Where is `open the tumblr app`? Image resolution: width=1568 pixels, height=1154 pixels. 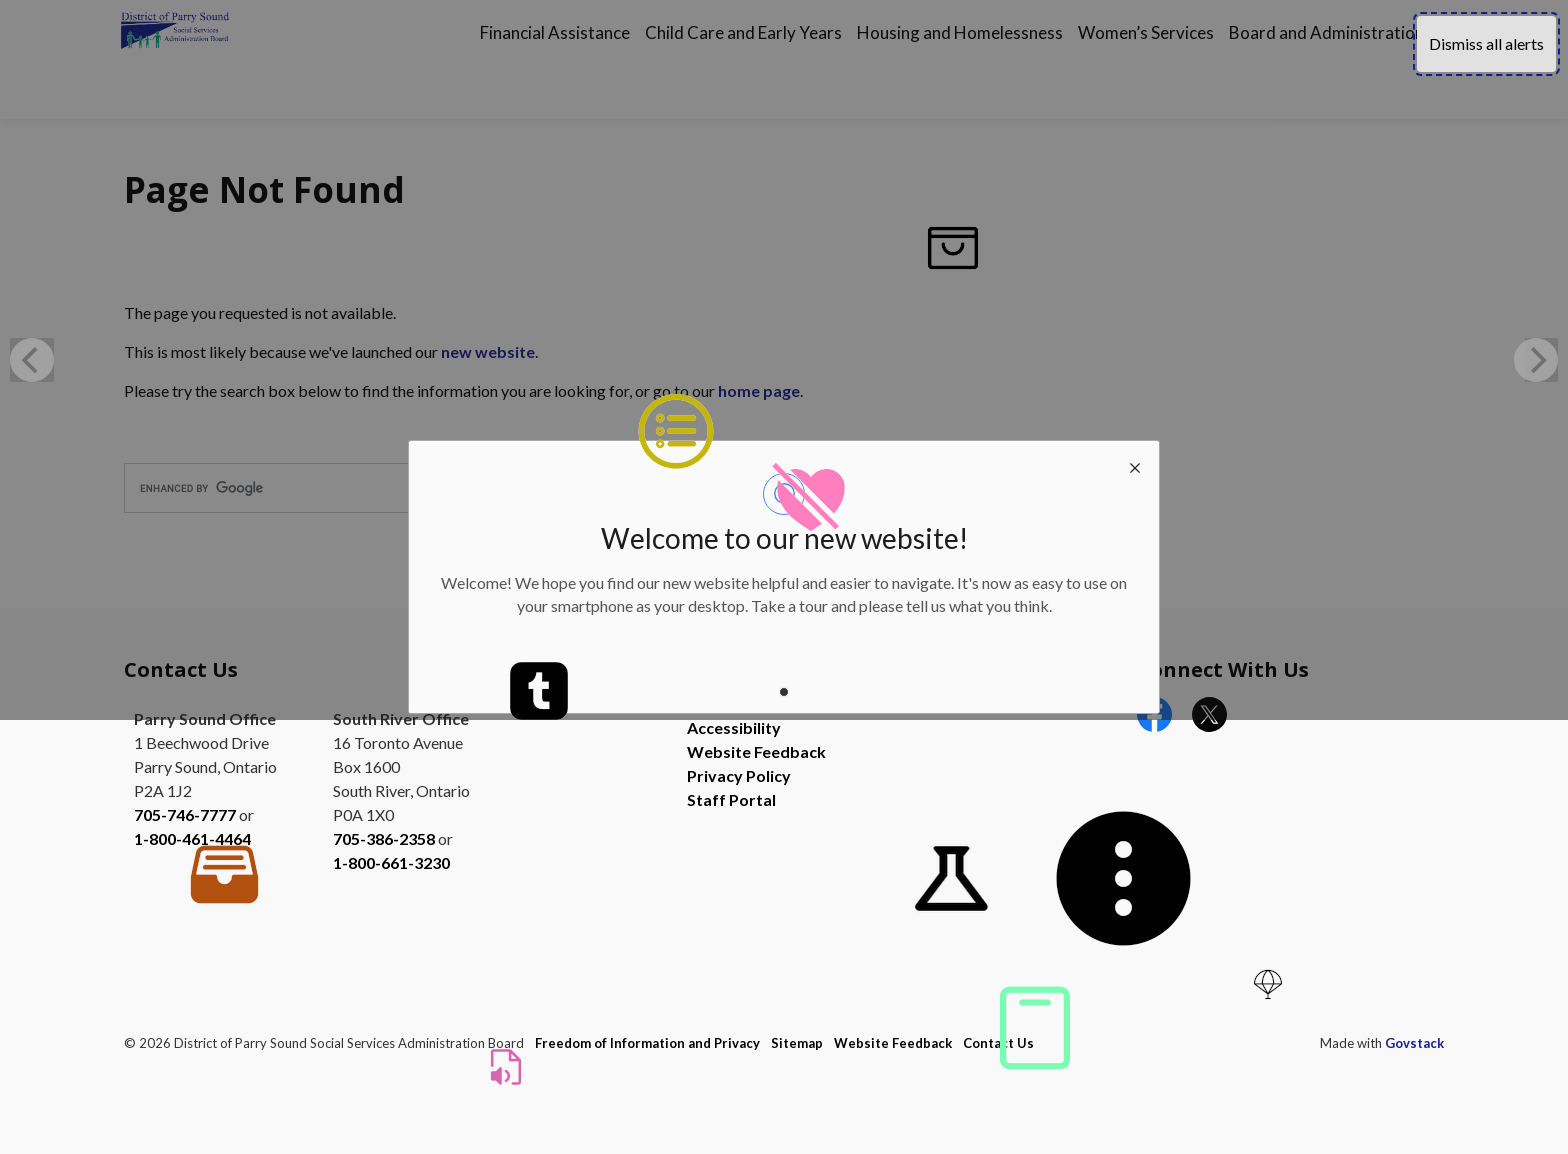
open the tumblr app is located at coordinates (539, 691).